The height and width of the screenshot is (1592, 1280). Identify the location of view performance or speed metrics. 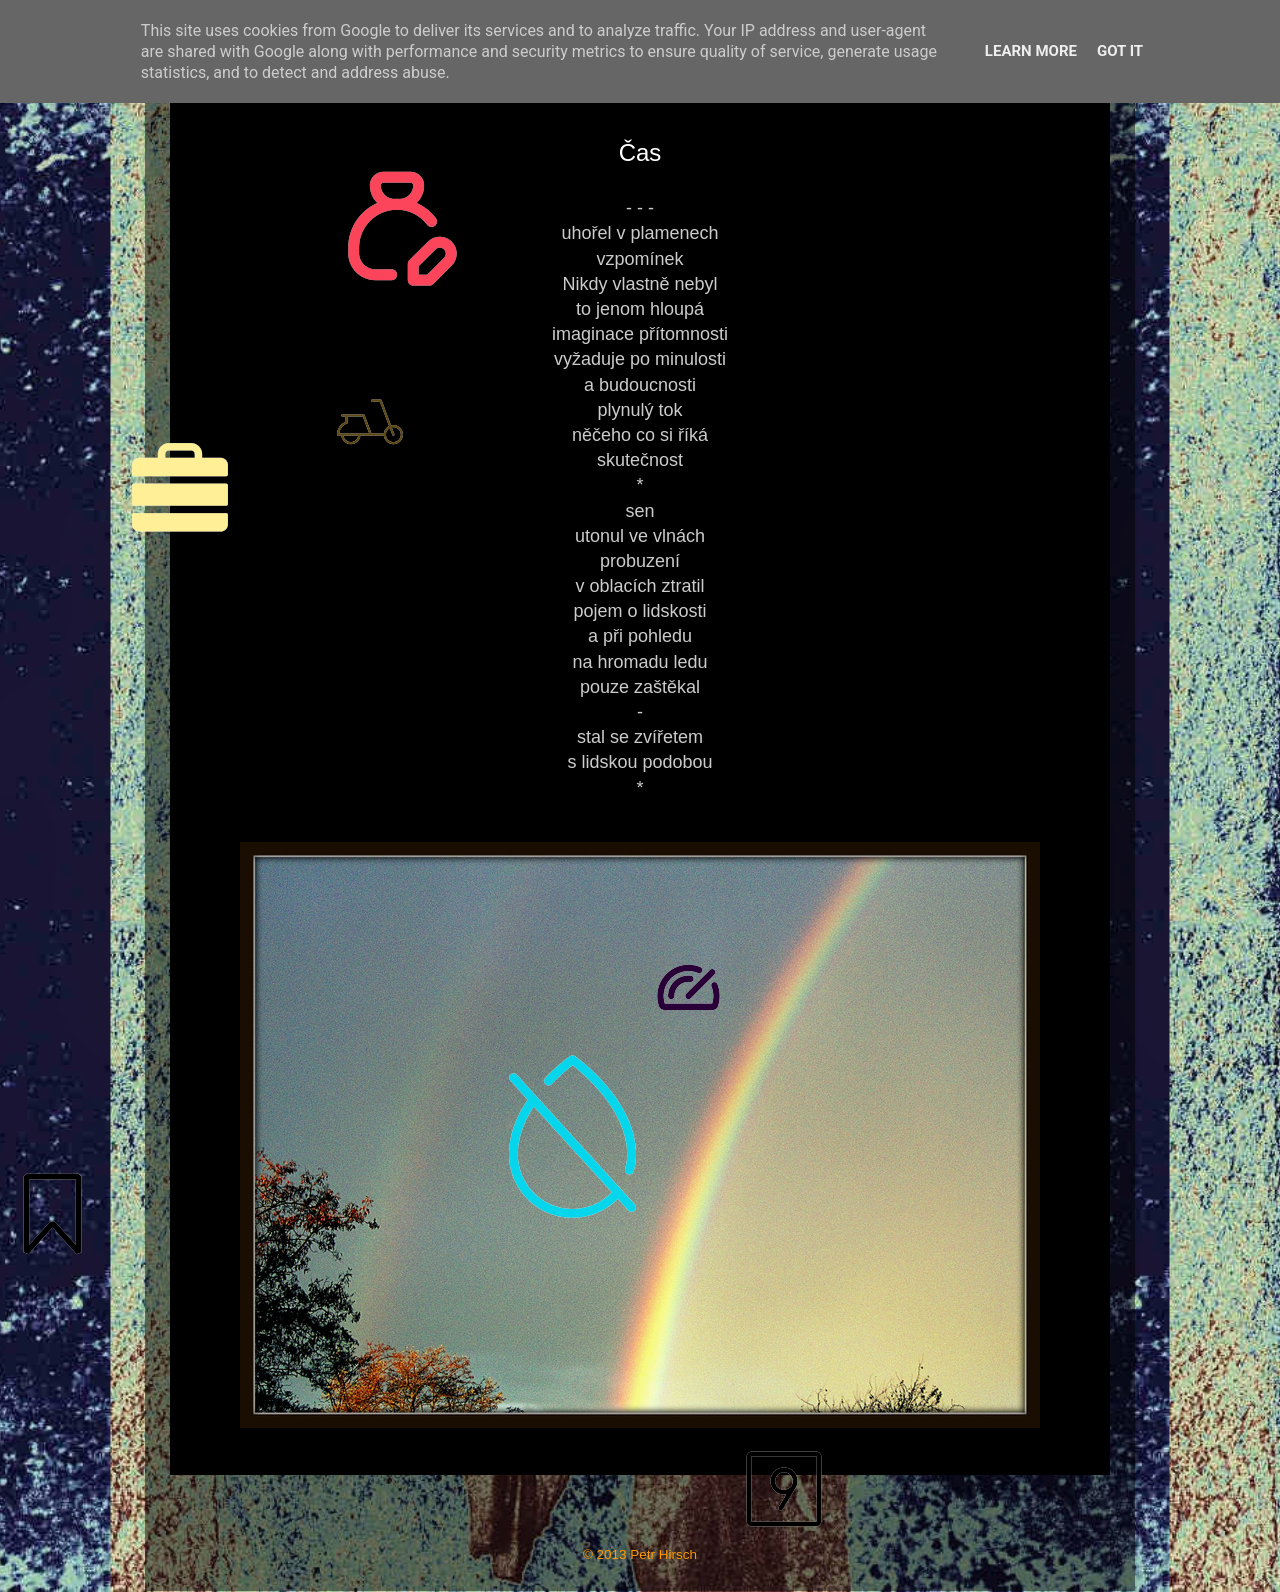
(688, 989).